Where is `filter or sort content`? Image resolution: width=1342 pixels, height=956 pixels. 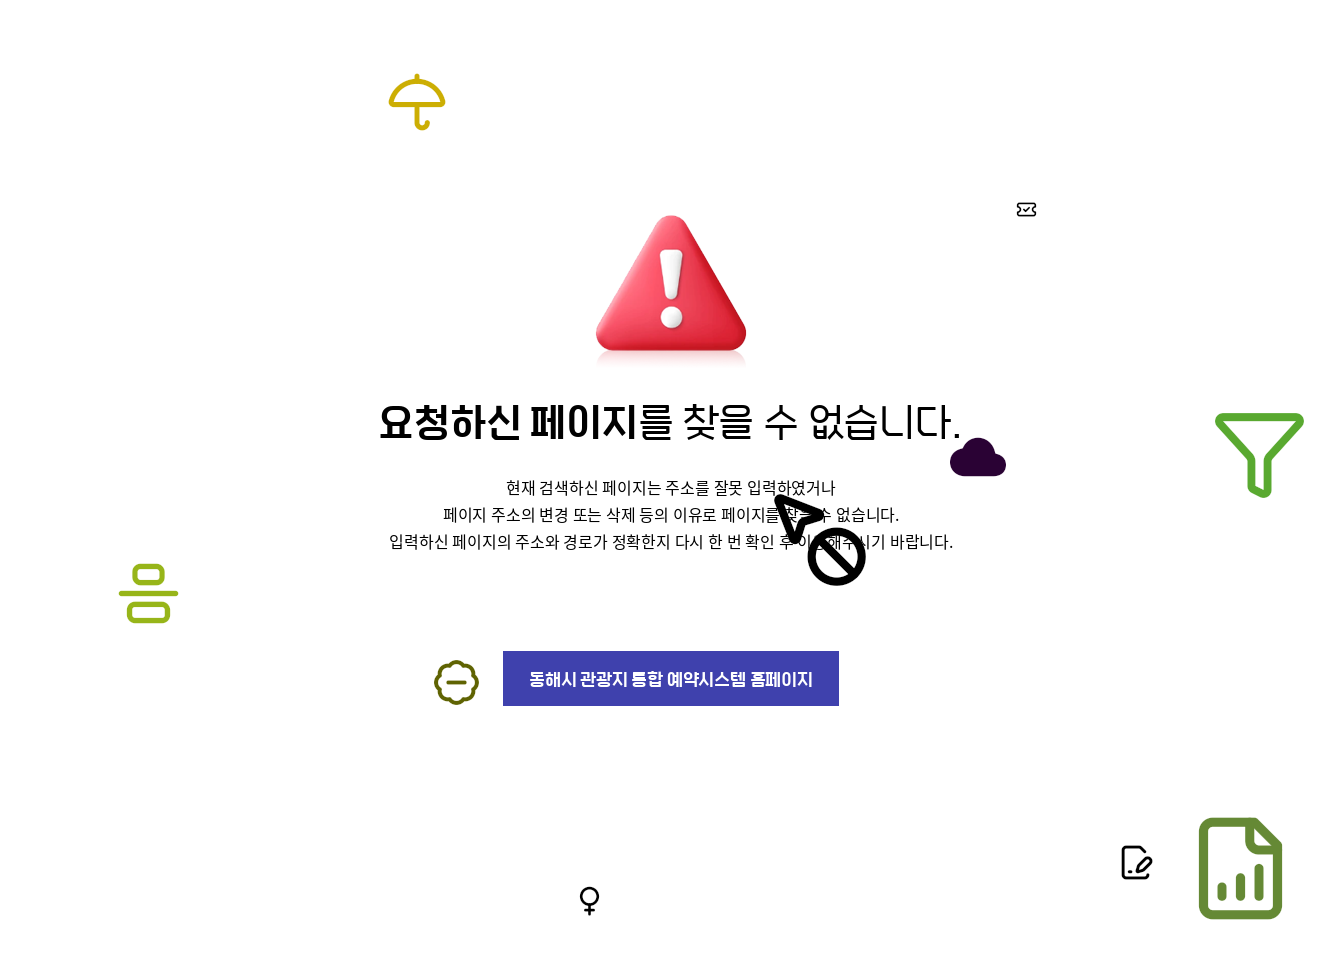
filter or sort content is located at coordinates (1259, 453).